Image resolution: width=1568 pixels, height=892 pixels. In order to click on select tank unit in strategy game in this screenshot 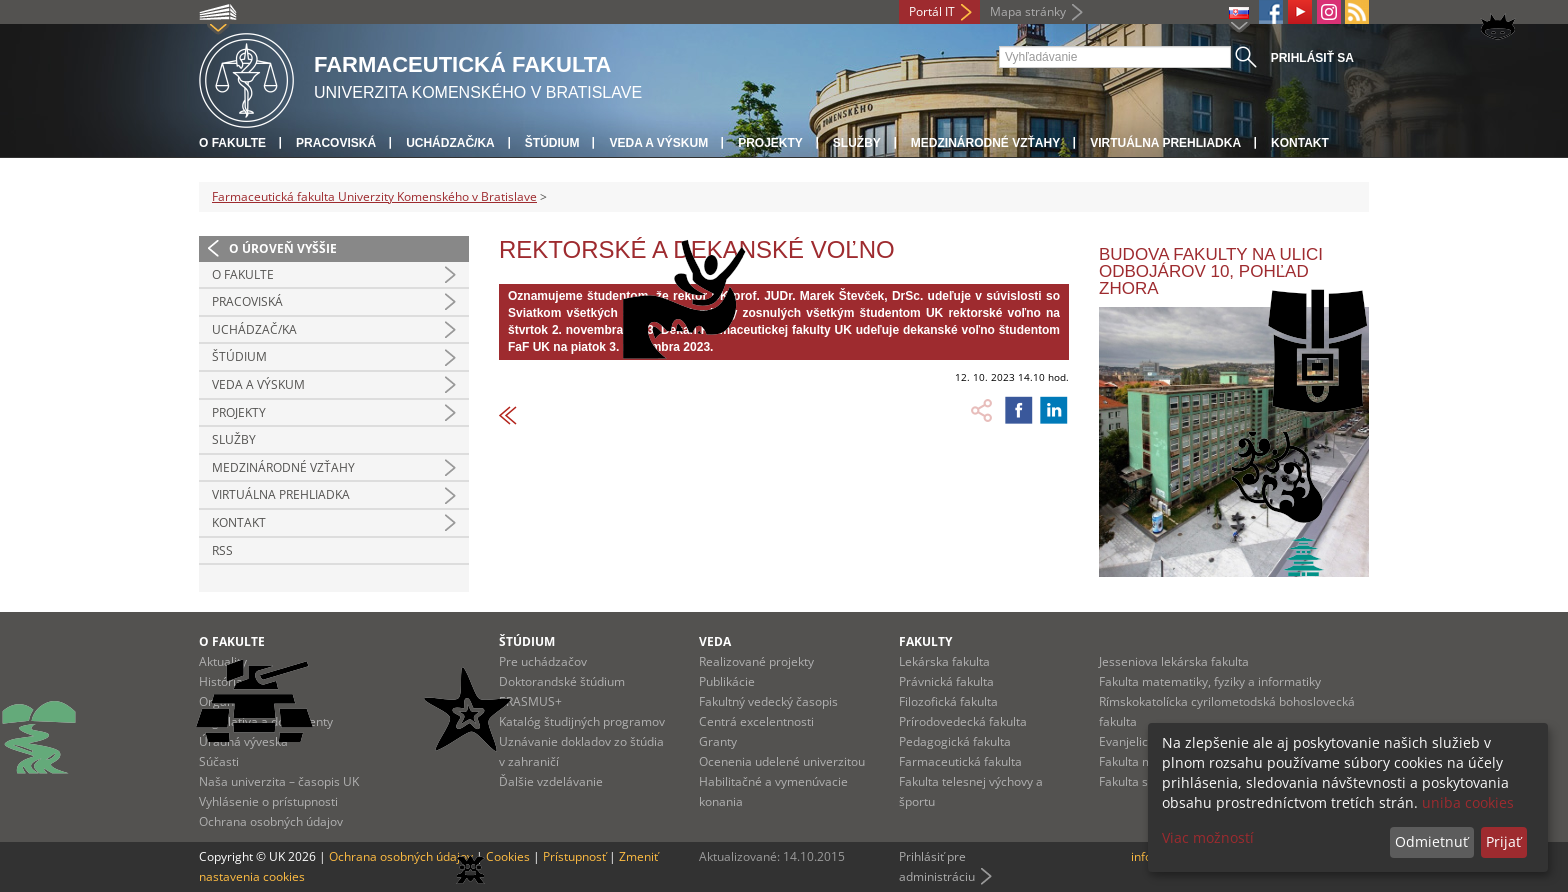, I will do `click(254, 700)`.